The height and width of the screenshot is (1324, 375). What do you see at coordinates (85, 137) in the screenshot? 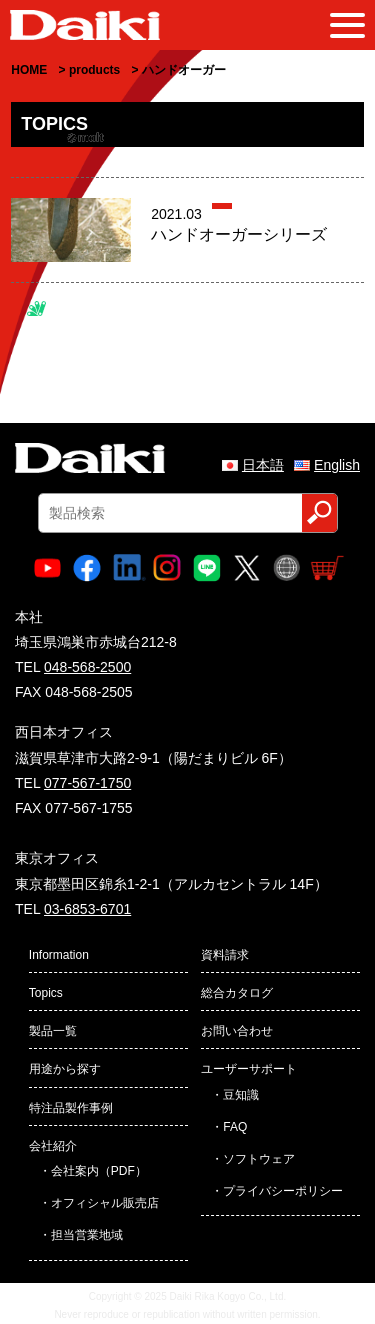
I see `visit malt freelancer platform` at bounding box center [85, 137].